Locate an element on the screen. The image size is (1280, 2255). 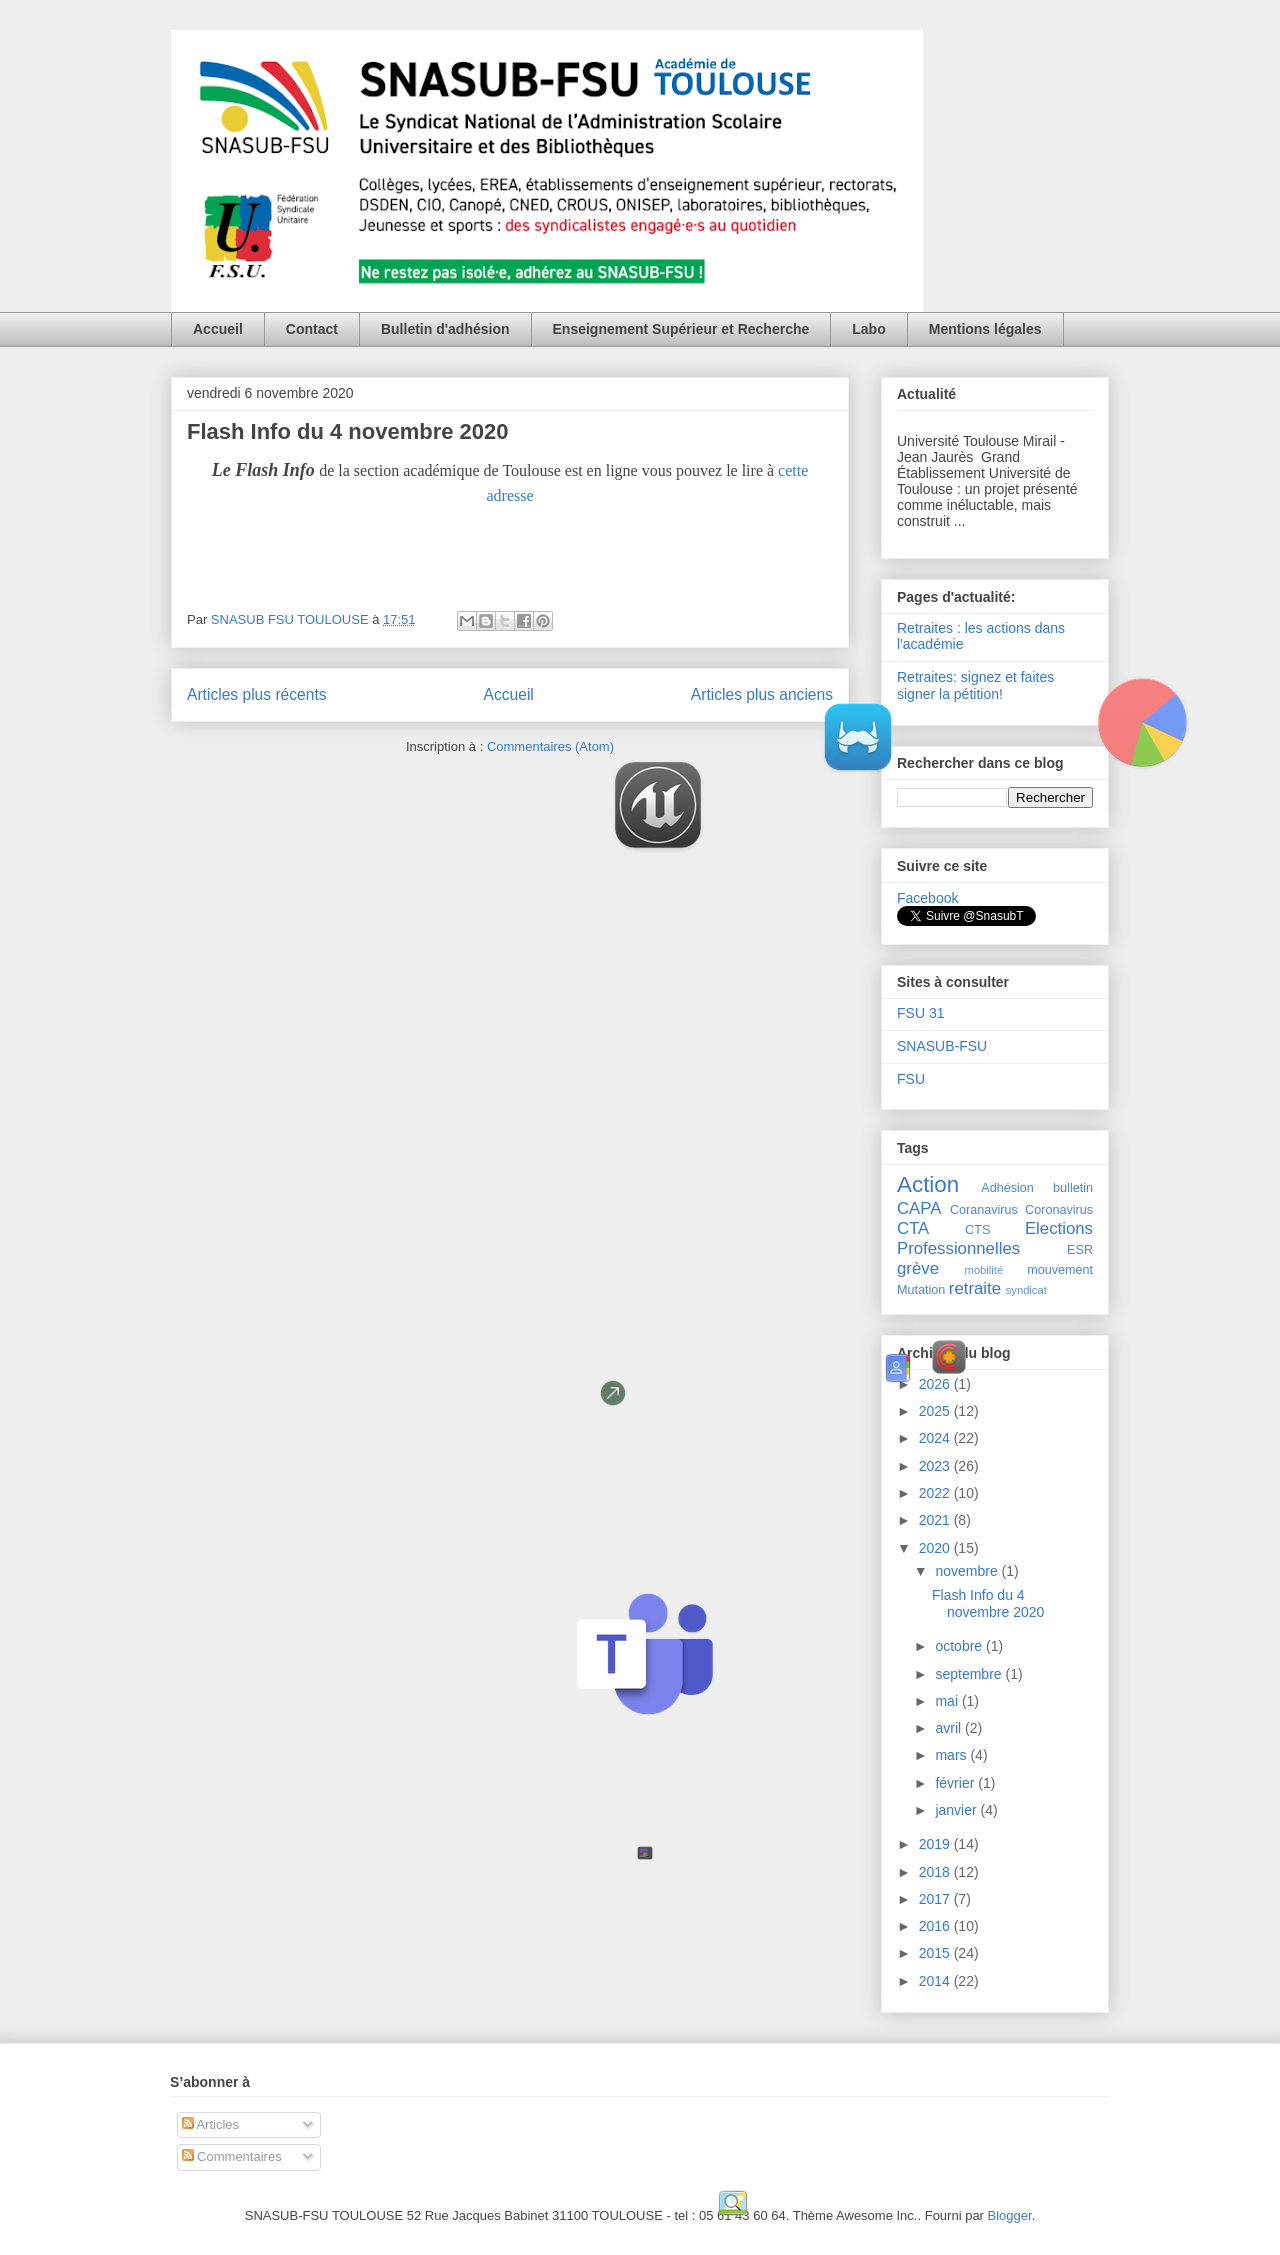
open disk usage analyzer is located at coordinates (1142, 722).